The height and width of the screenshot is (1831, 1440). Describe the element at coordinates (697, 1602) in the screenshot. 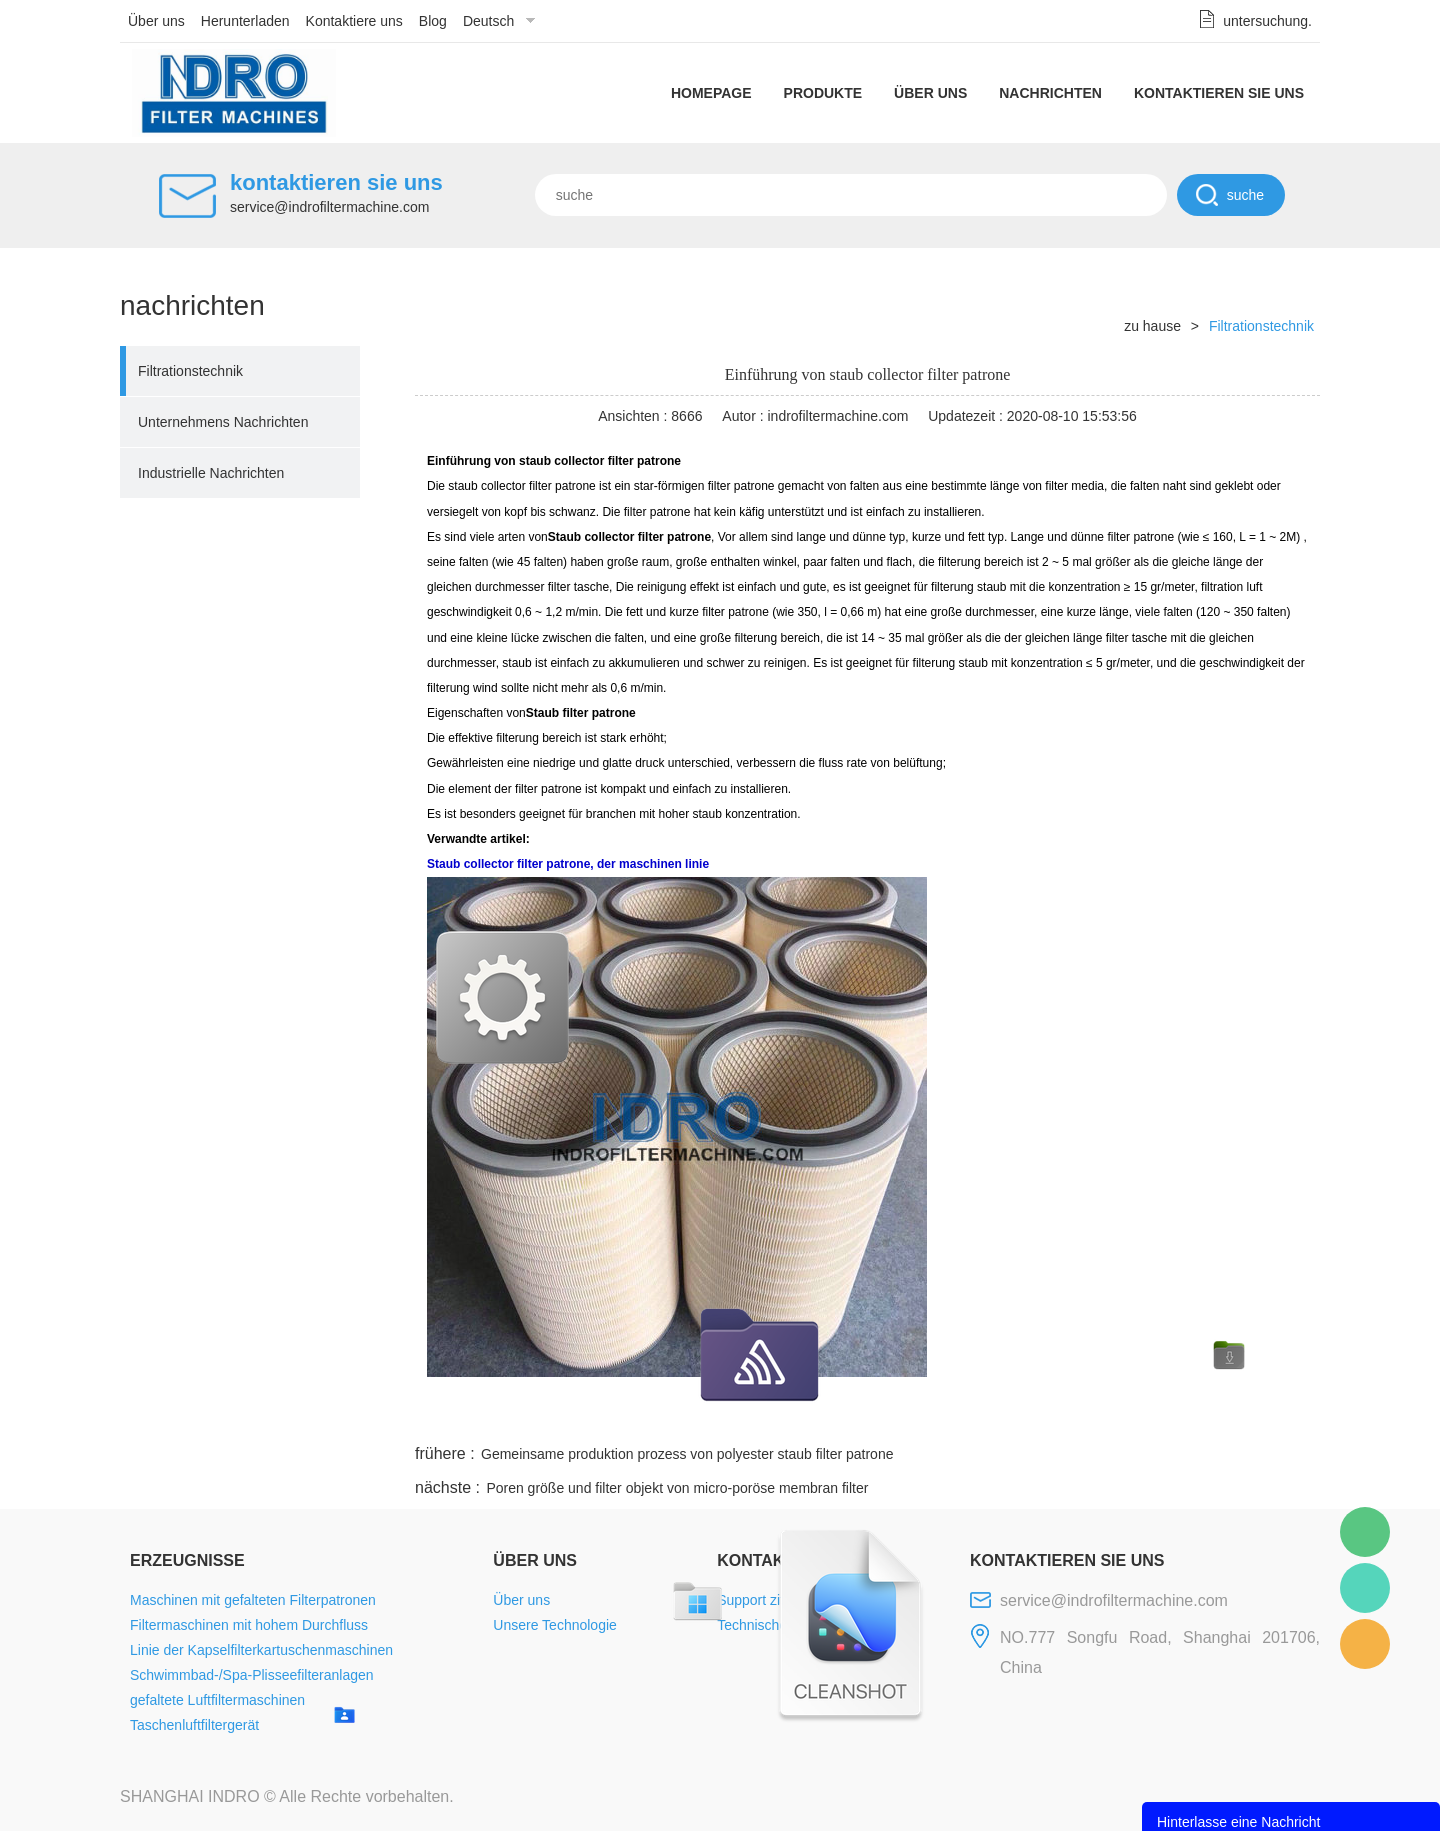

I see `open the windows 11 system folder` at that location.